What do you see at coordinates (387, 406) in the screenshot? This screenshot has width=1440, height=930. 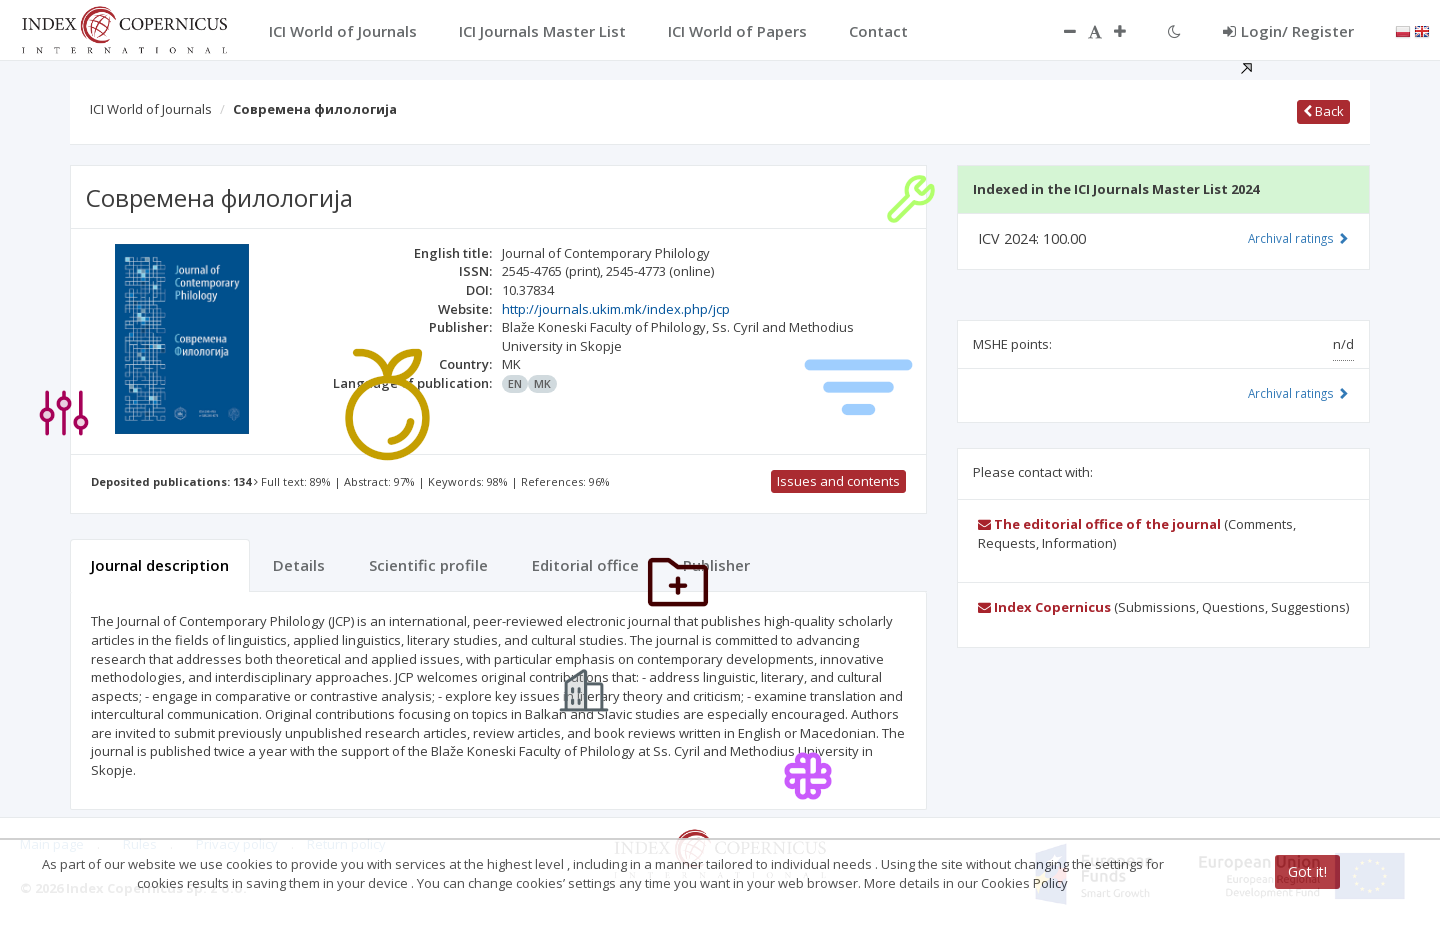 I see `indicates fruit or produce category` at bounding box center [387, 406].